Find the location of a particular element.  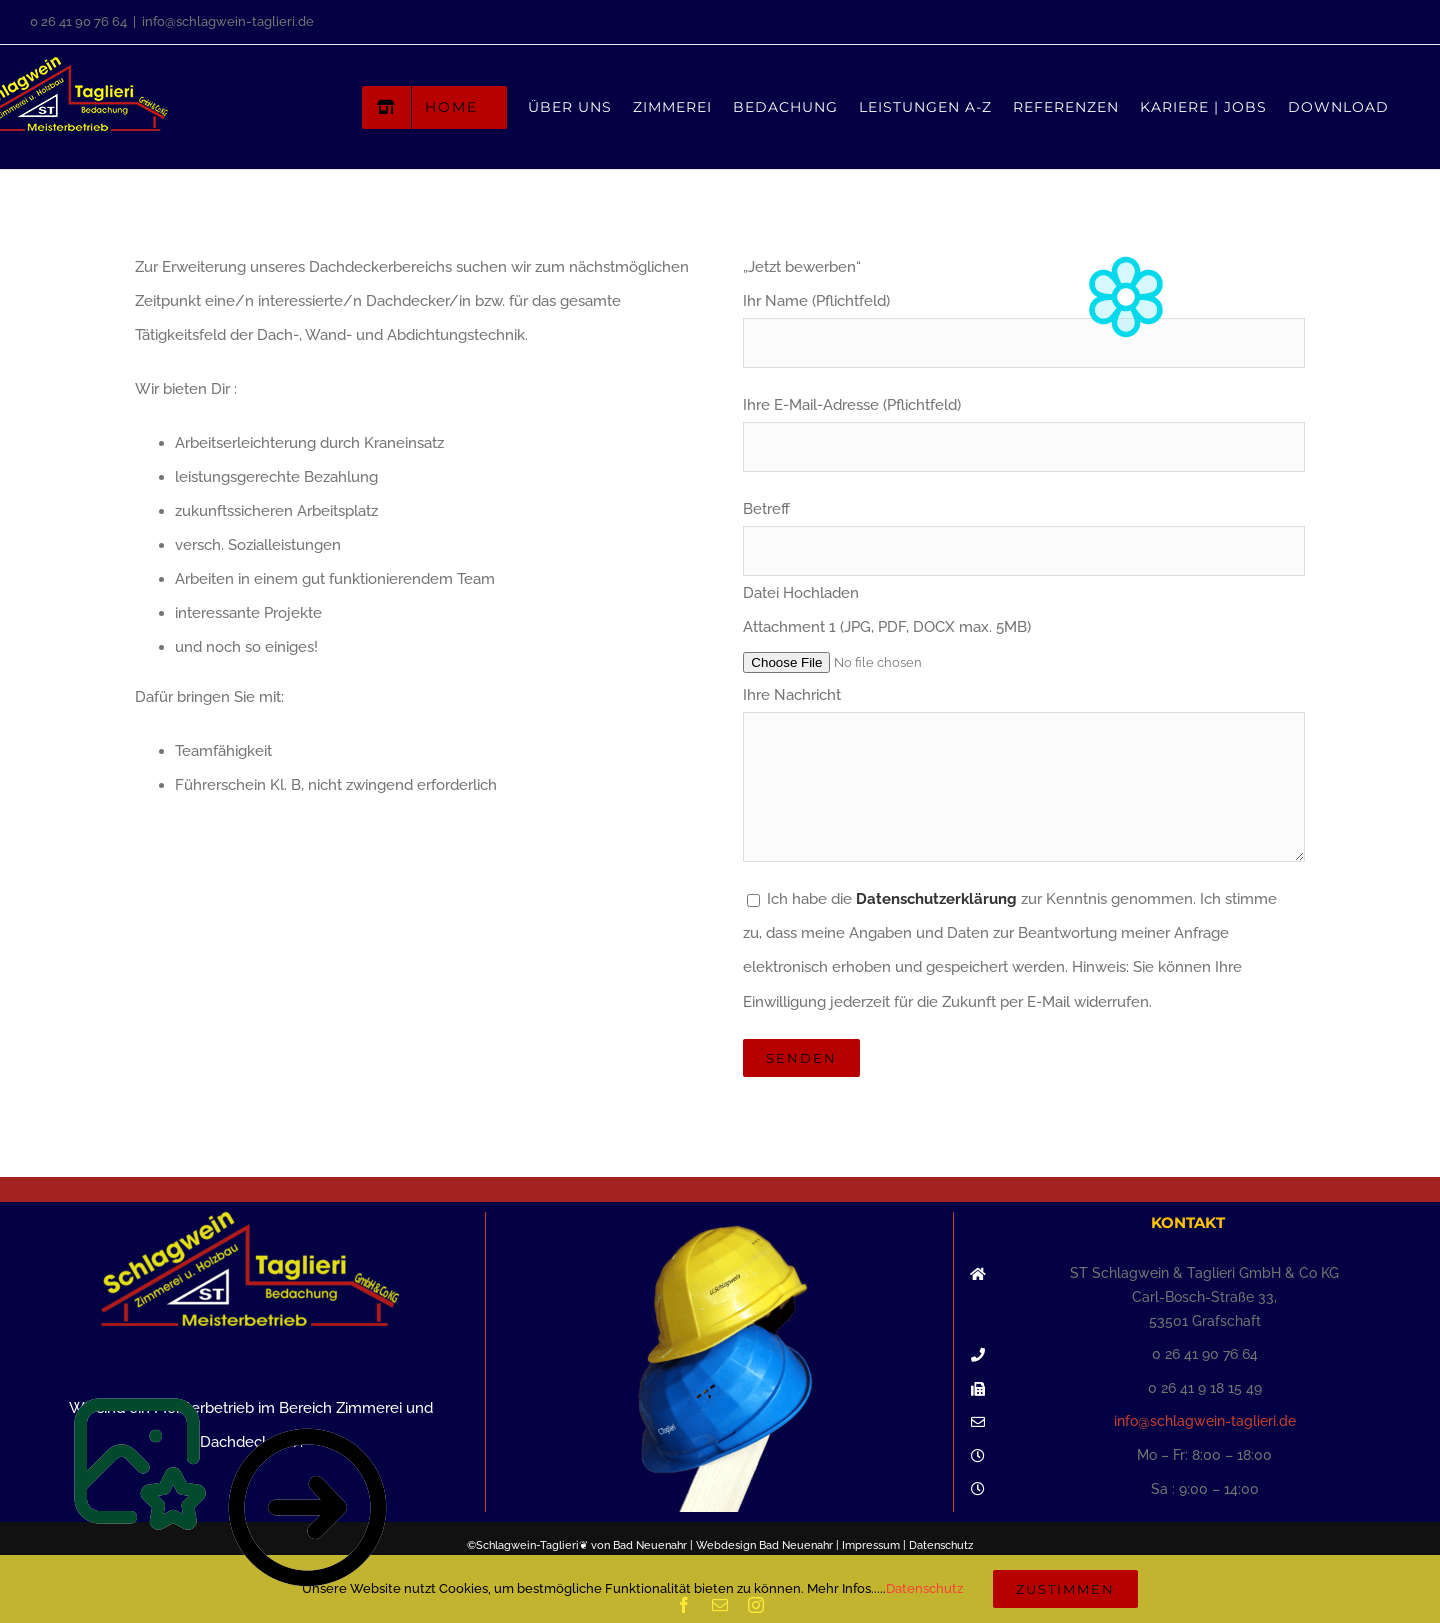

proceed to the next step is located at coordinates (307, 1507).